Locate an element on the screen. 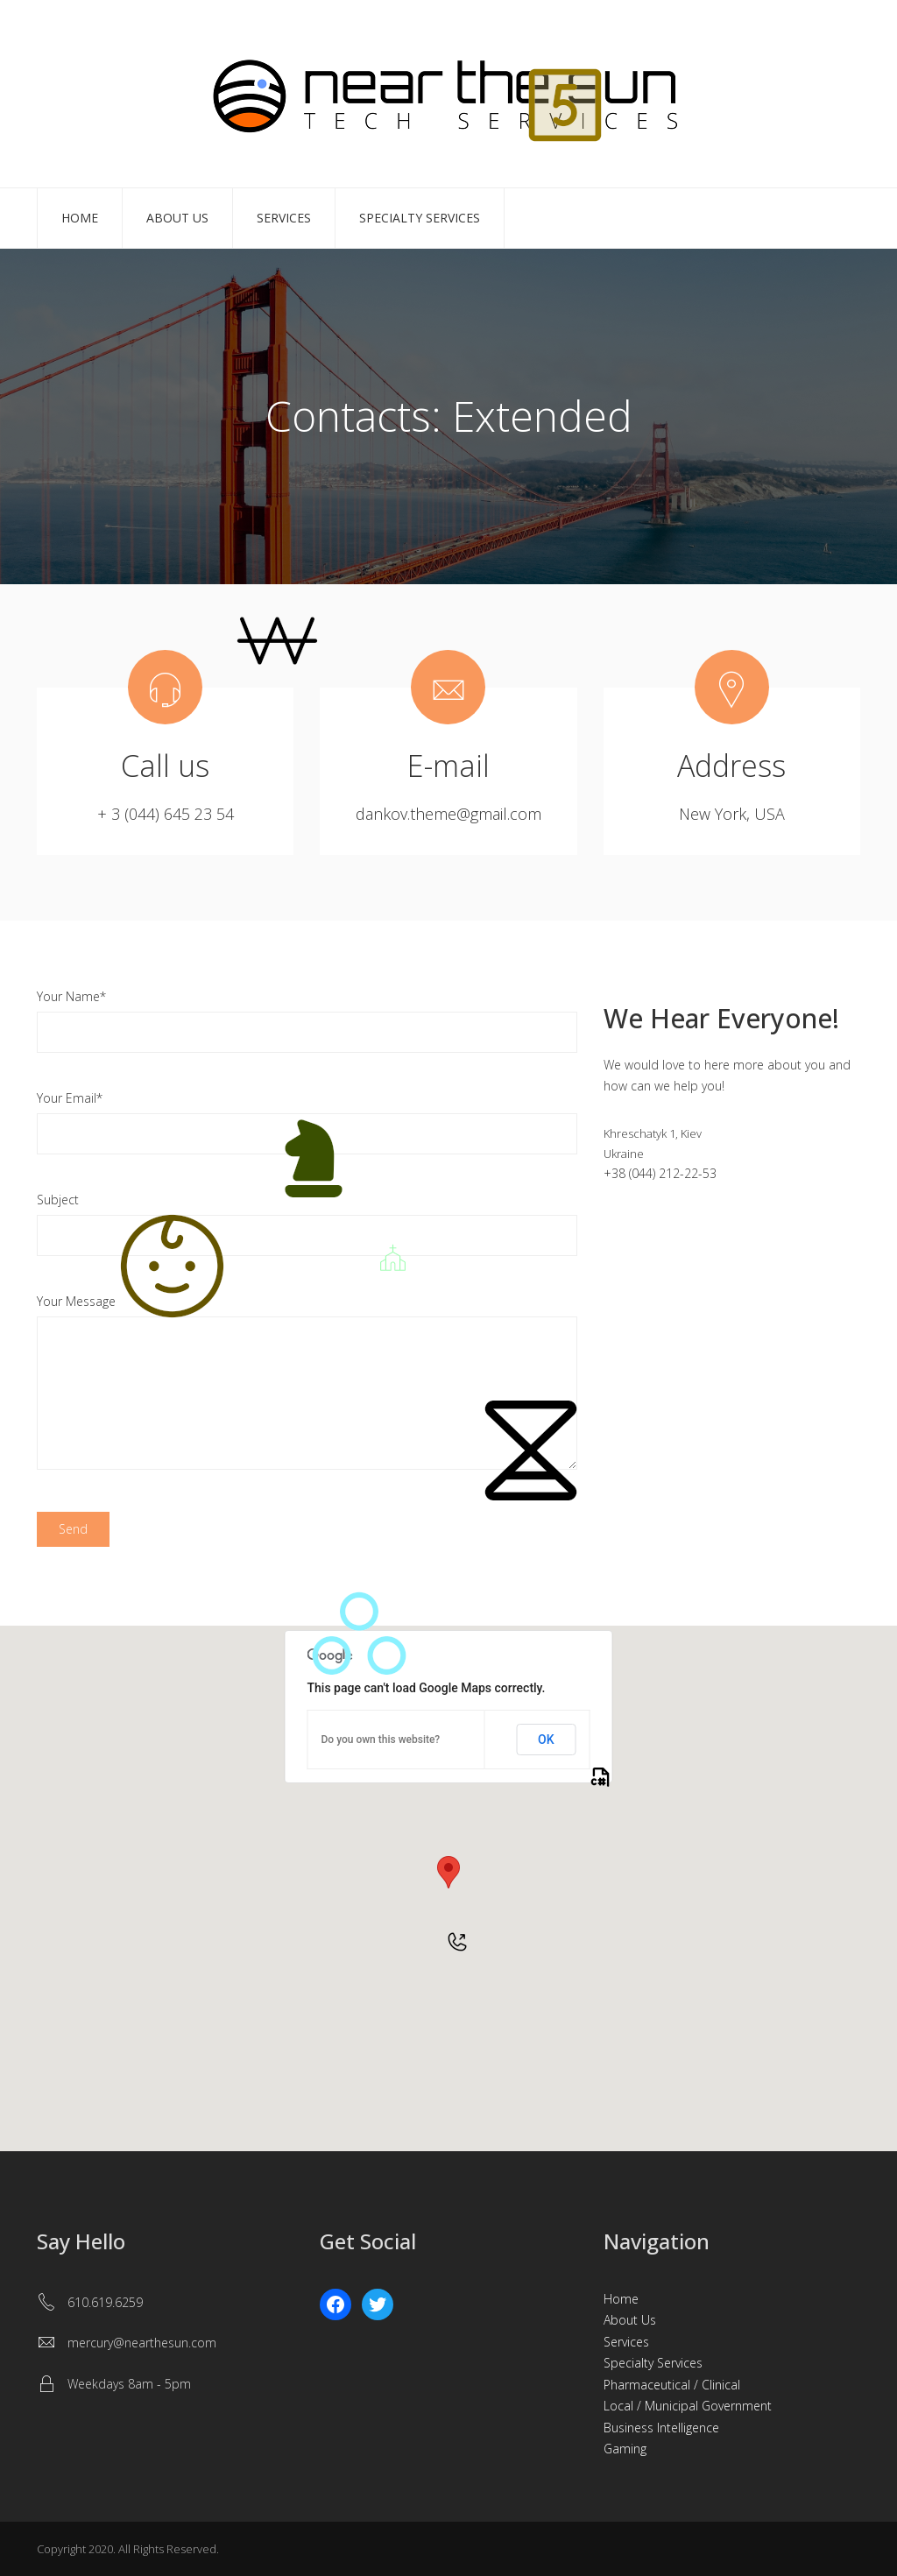  indicates south korean won currency is located at coordinates (277, 638).